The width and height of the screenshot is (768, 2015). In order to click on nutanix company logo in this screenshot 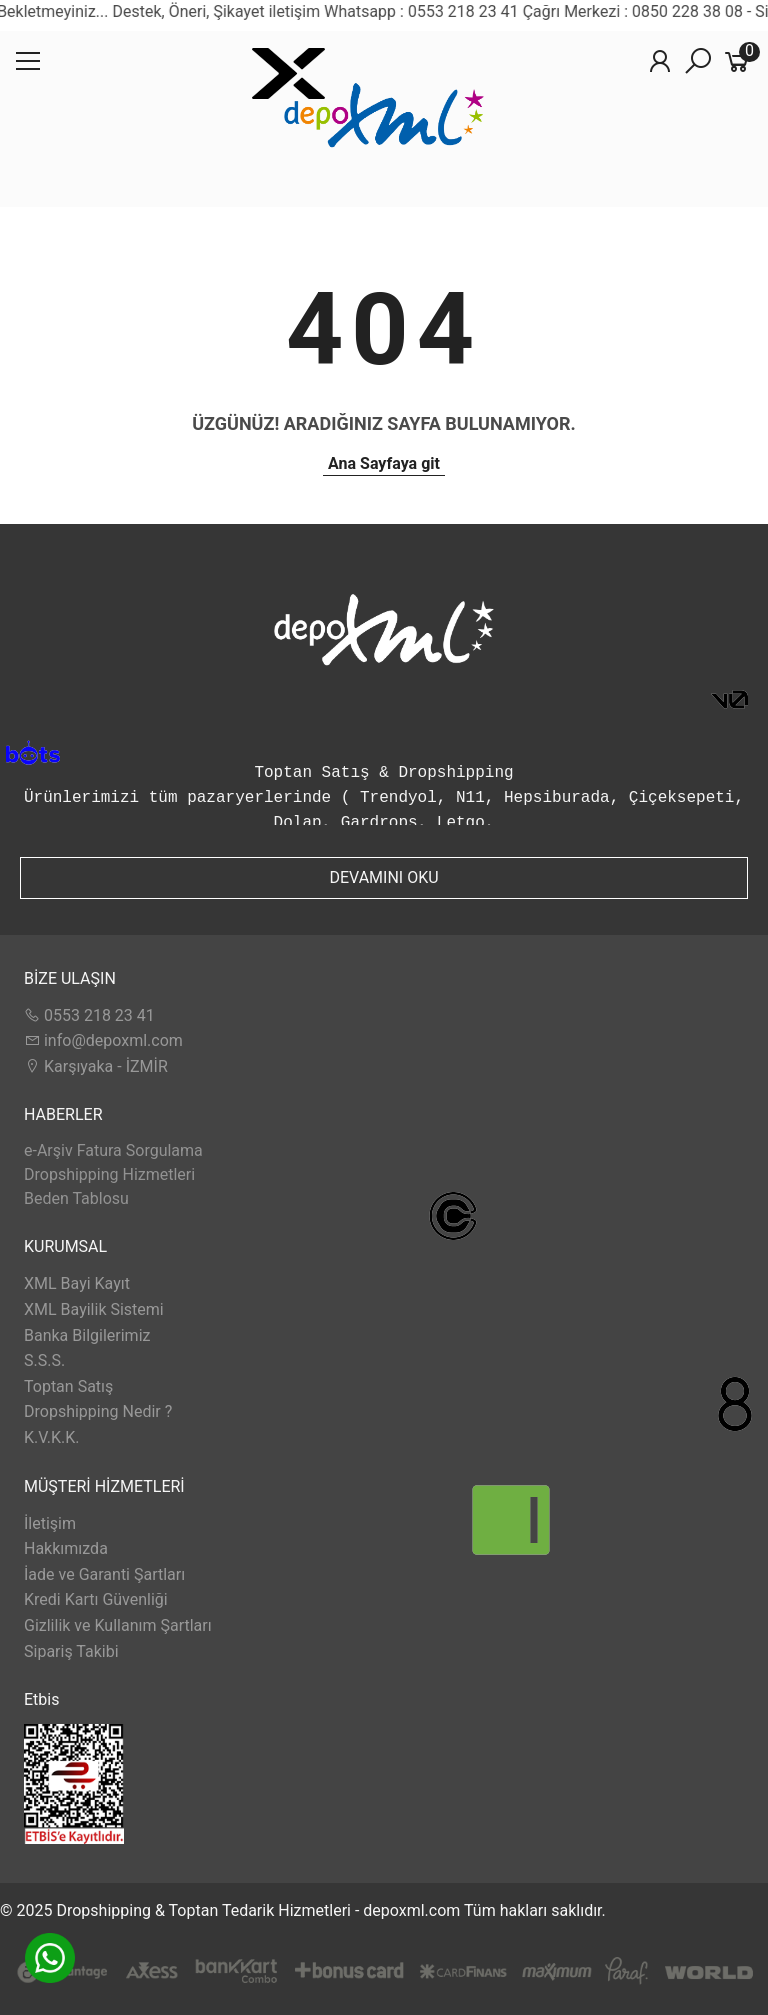, I will do `click(288, 73)`.